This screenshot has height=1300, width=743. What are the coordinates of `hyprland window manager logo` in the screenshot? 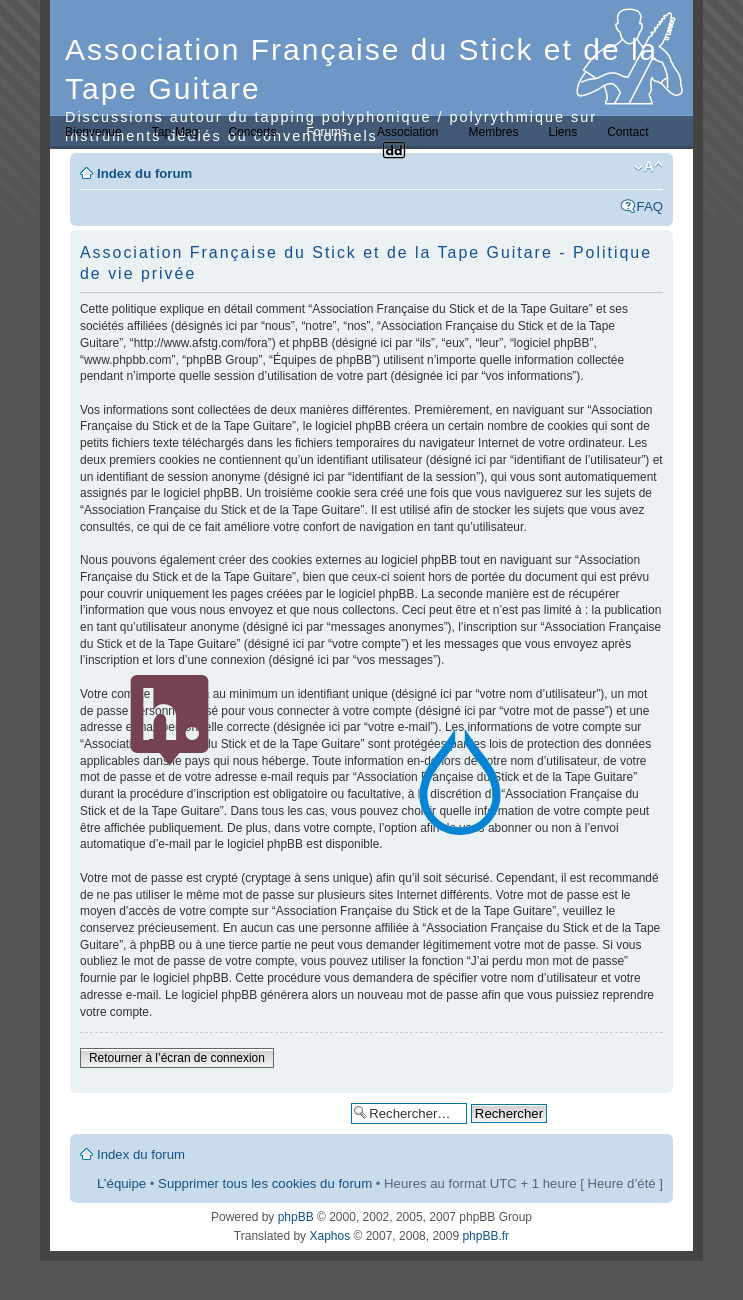 It's located at (460, 782).